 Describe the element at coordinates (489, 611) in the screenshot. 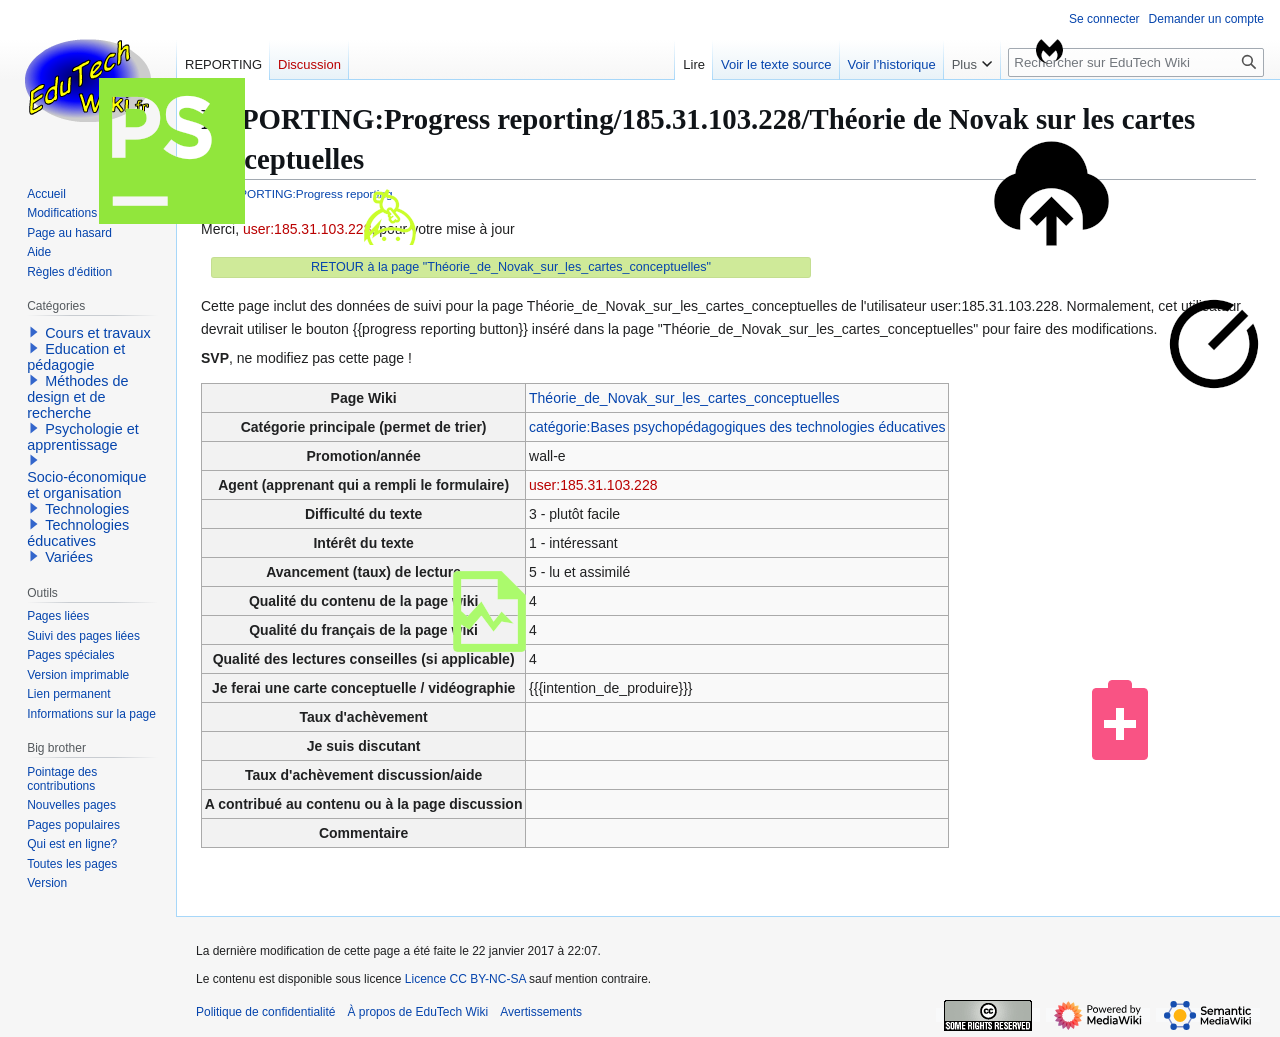

I see `indicates a corrupted or damaged file` at that location.